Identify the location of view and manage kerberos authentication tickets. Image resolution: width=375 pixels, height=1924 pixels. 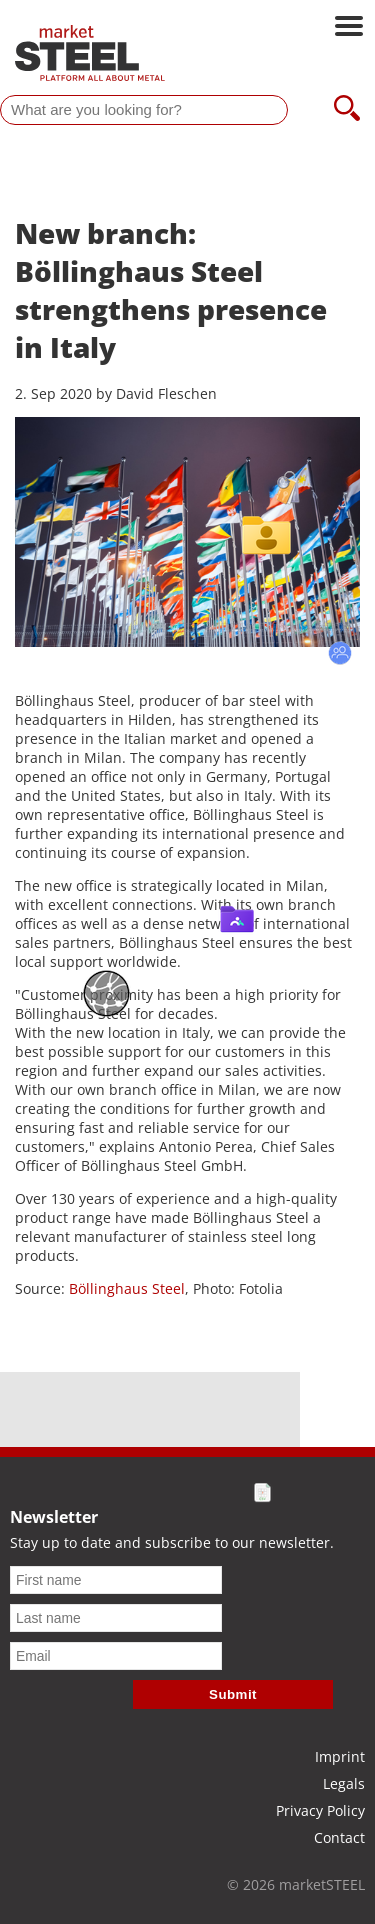
(288, 488).